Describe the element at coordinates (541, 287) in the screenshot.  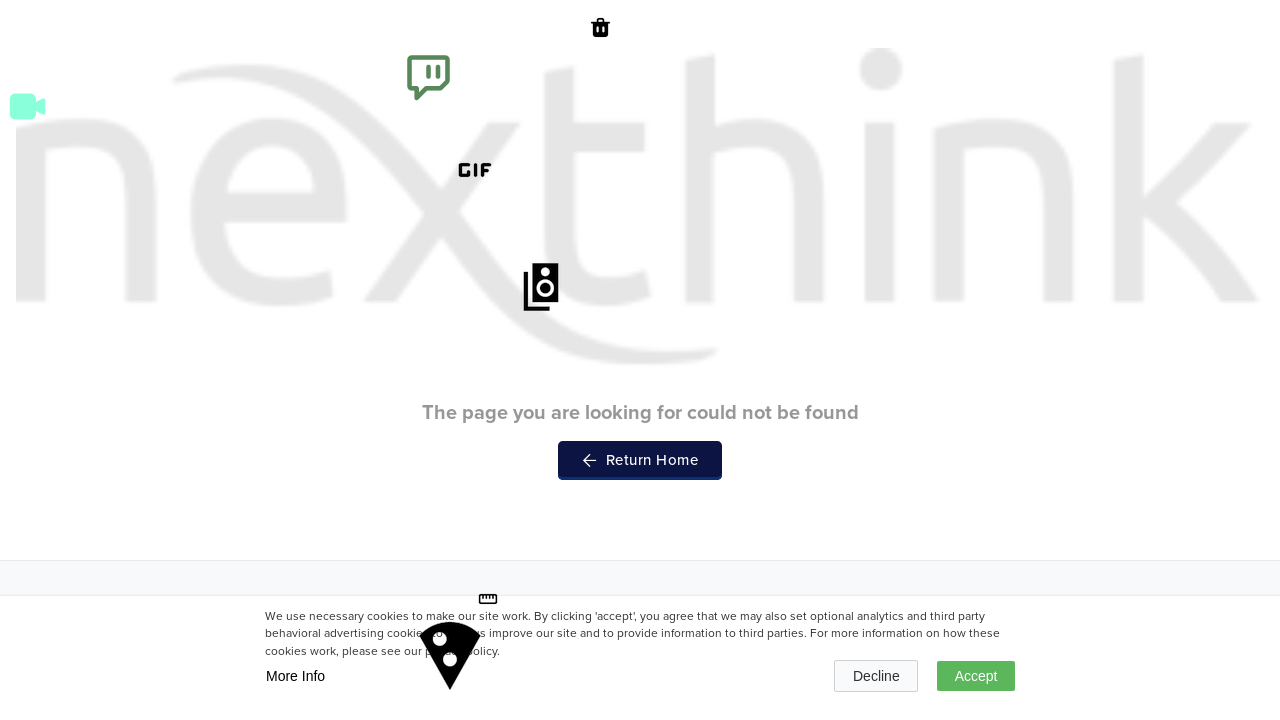
I see `manage connected speaker devices` at that location.